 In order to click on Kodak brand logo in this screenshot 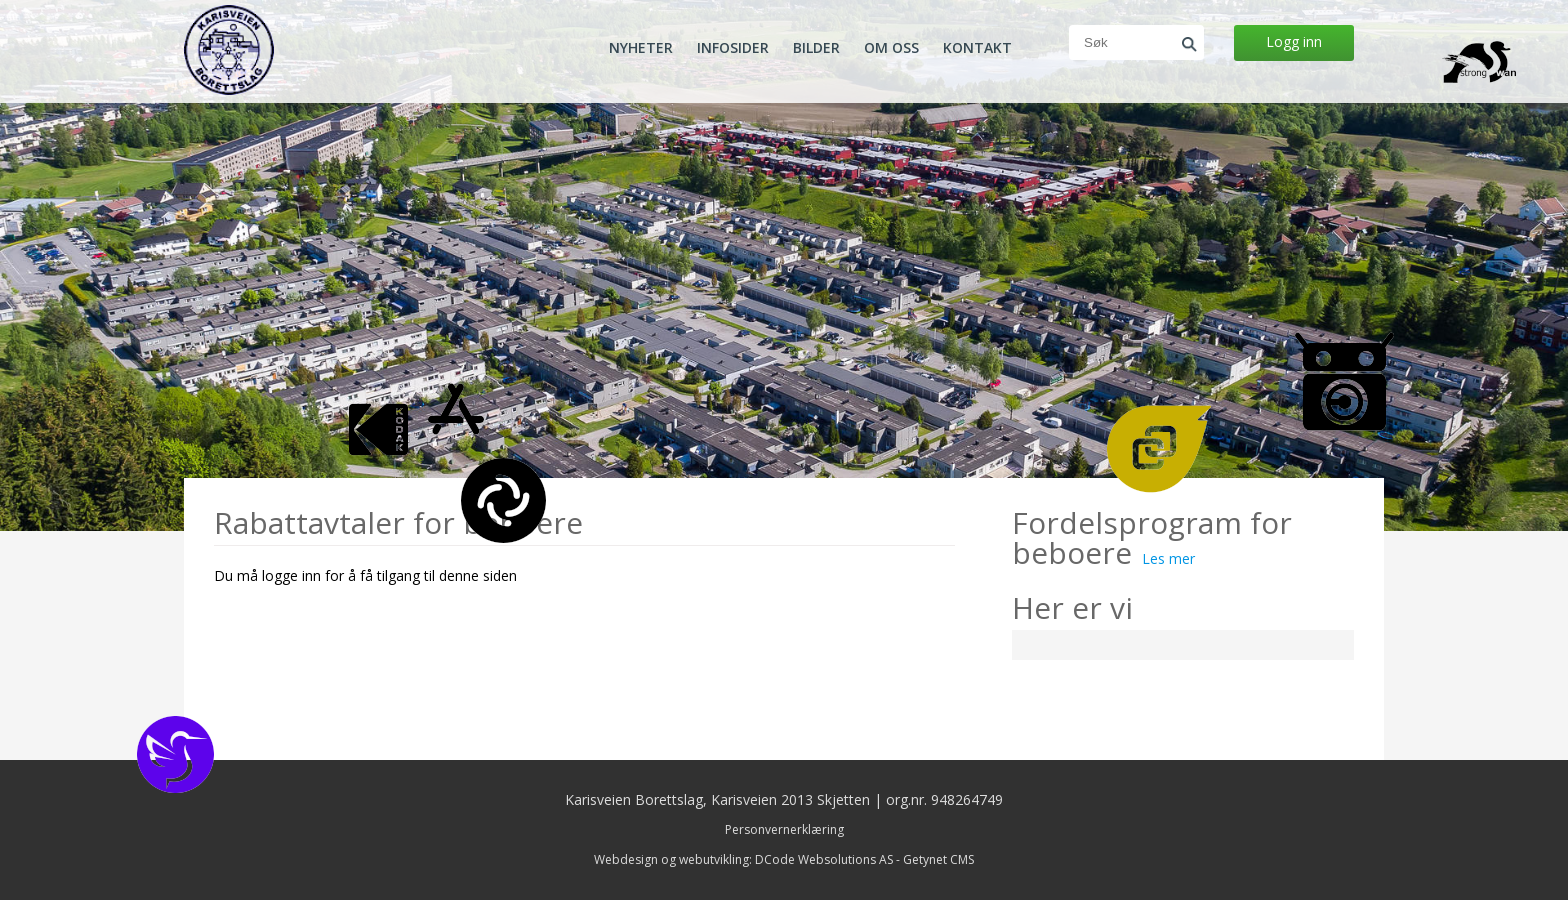, I will do `click(378, 429)`.